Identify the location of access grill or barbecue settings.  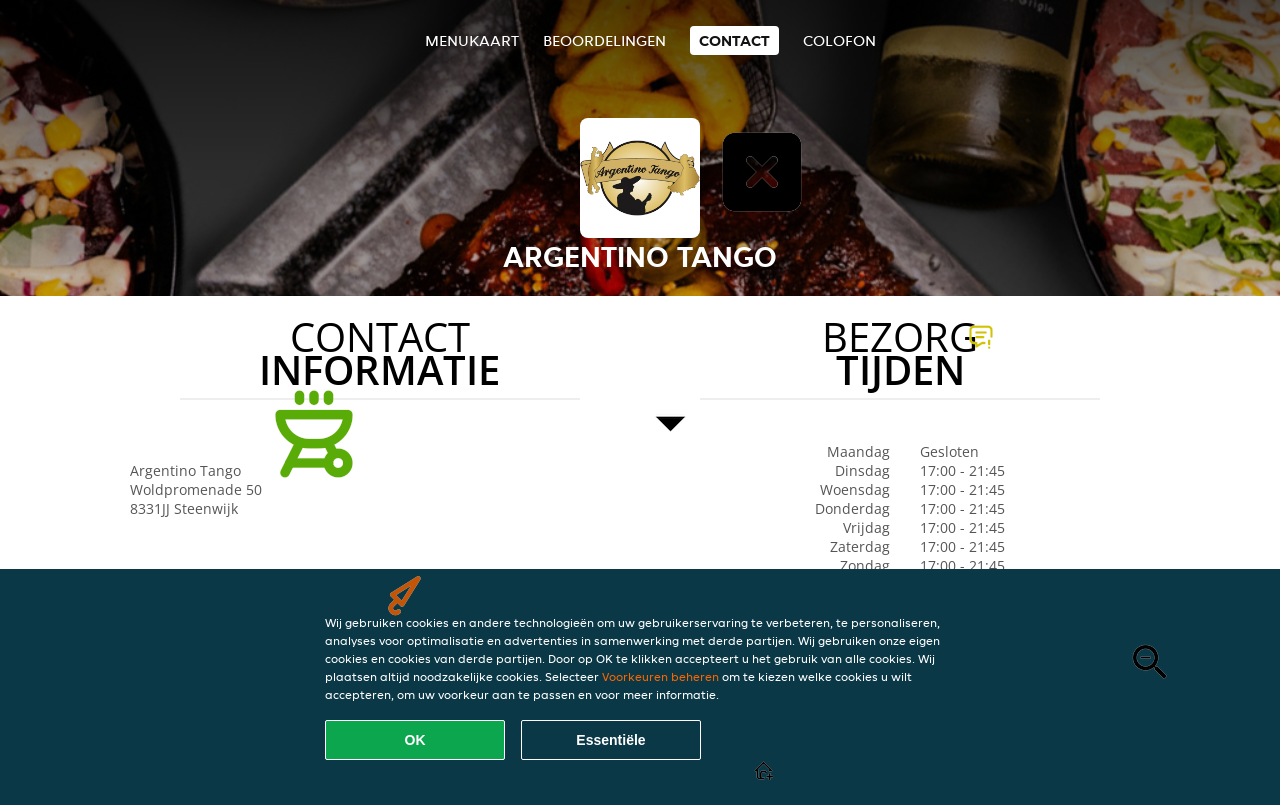
(314, 434).